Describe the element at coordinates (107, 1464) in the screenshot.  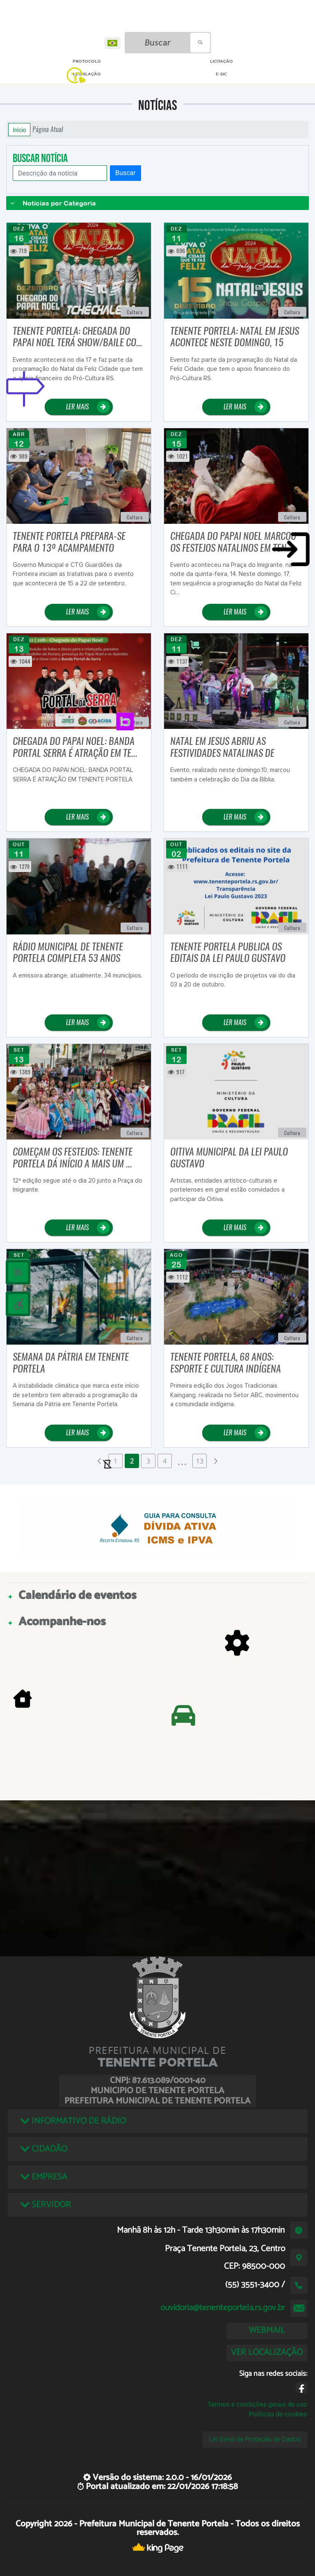
I see `disable vertical panorama mode` at that location.